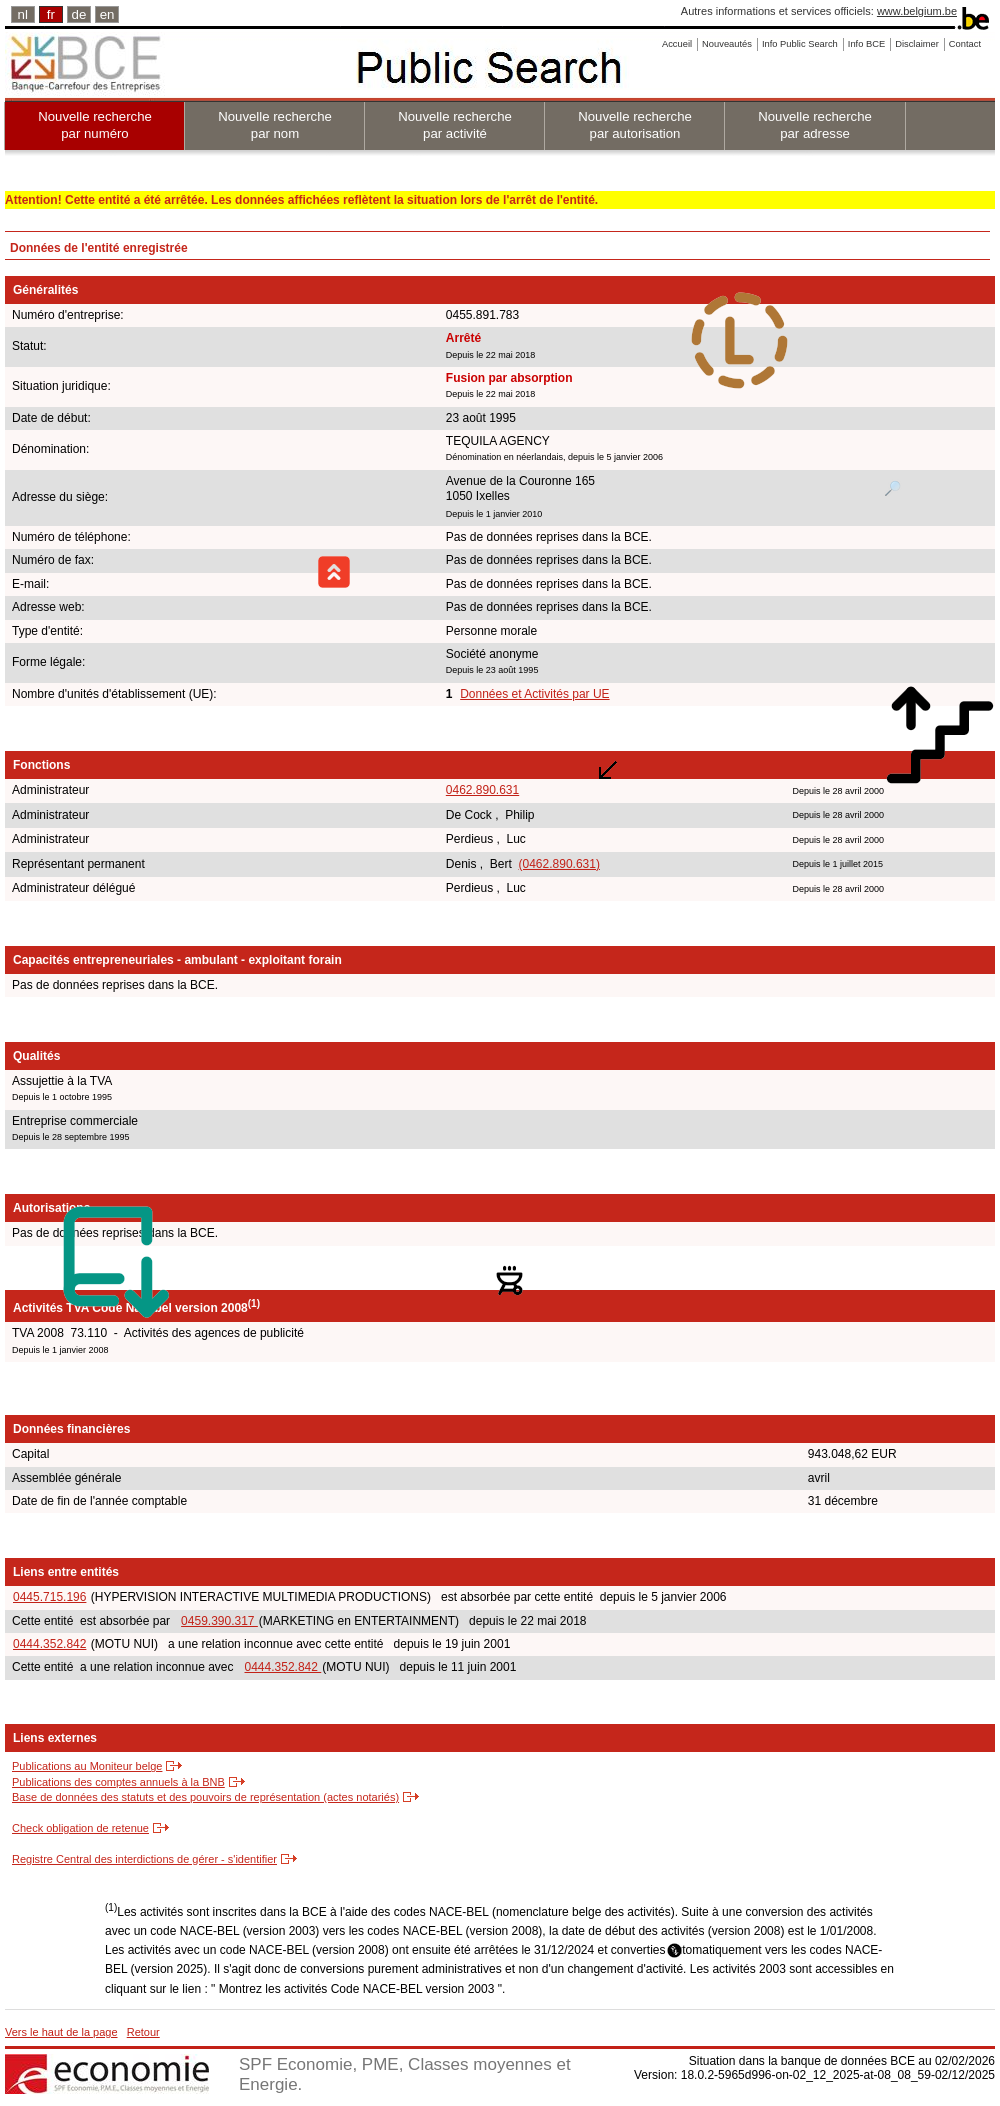 This screenshot has height=2106, width=1000. What do you see at coordinates (940, 735) in the screenshot?
I see `go up to the next floor` at bounding box center [940, 735].